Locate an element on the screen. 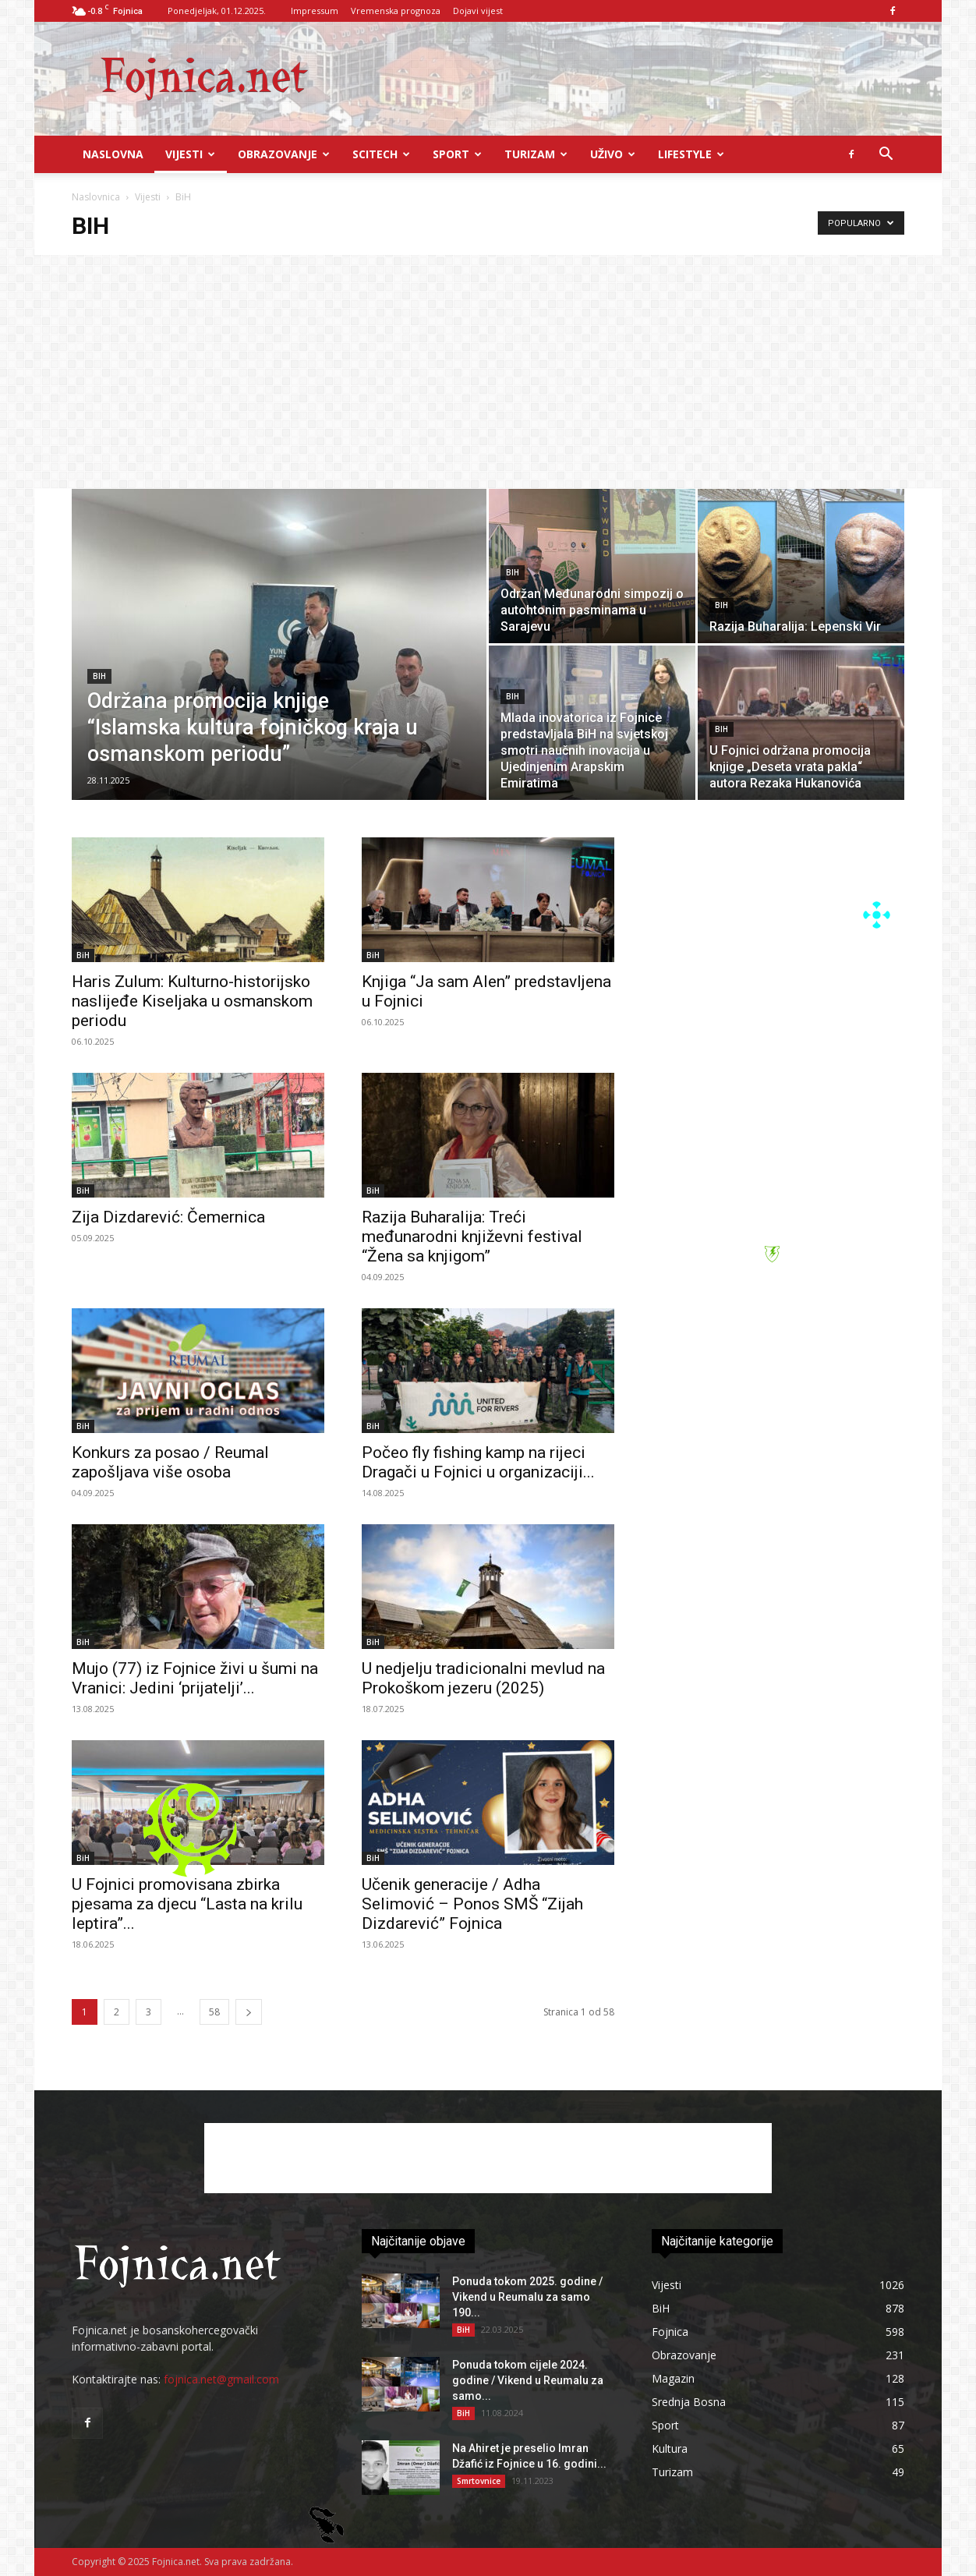 Image resolution: width=976 pixels, height=2576 pixels. activate electric shield ability is located at coordinates (772, 1254).